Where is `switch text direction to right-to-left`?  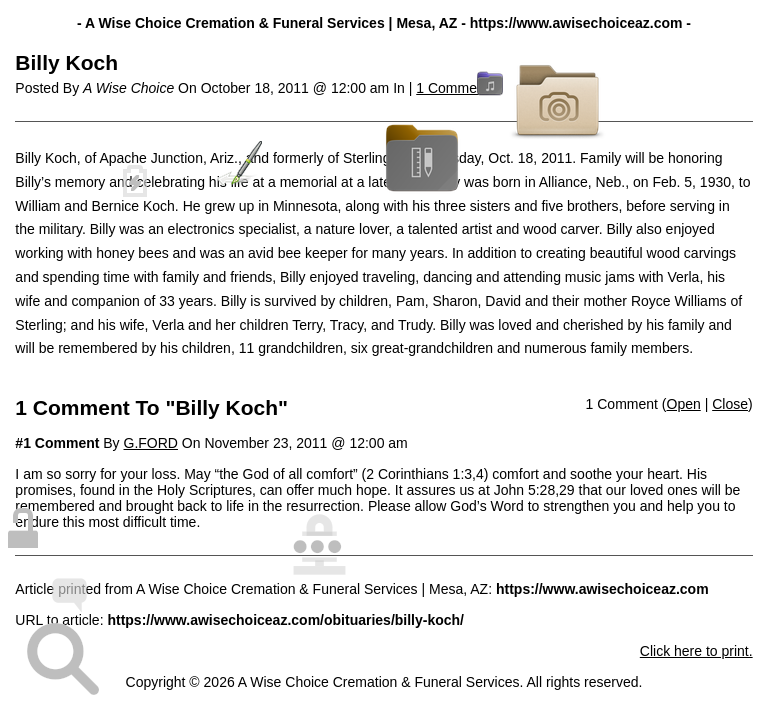
switch text direction to right-to-left is located at coordinates (239, 163).